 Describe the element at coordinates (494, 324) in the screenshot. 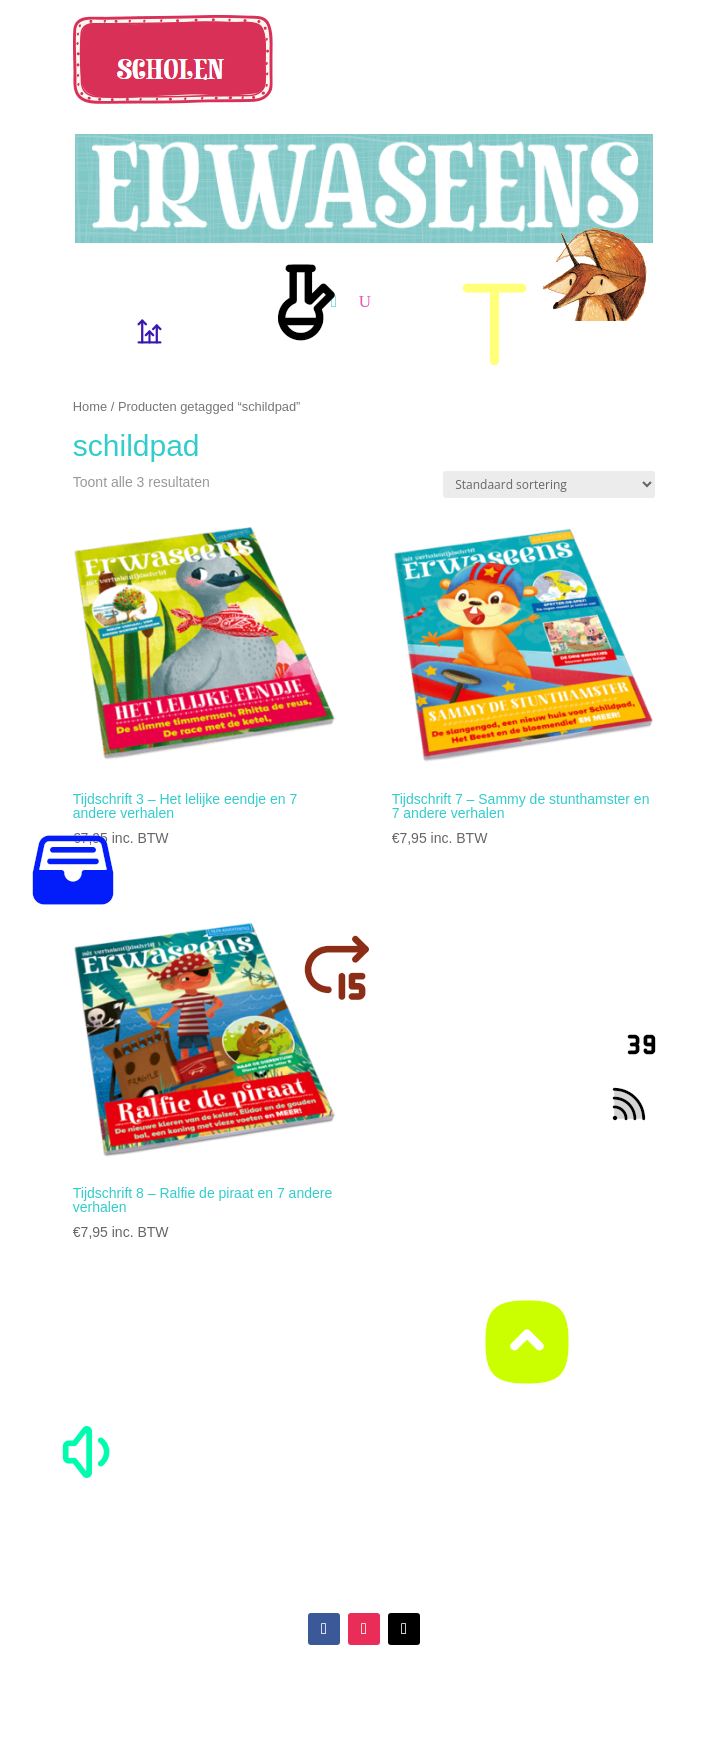

I see `text formatting tool for titles` at that location.